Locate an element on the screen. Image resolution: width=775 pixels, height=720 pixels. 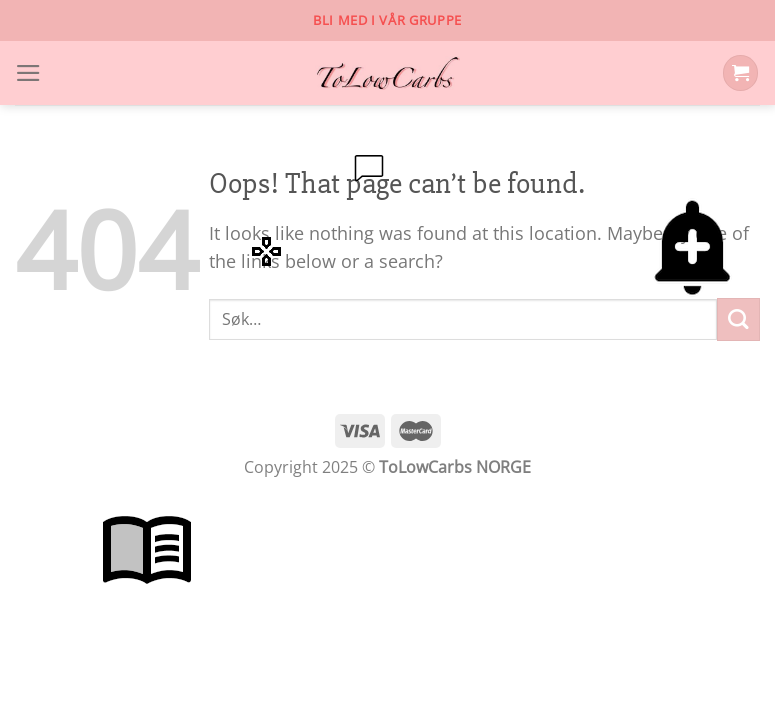
open chat or messaging is located at coordinates (369, 166).